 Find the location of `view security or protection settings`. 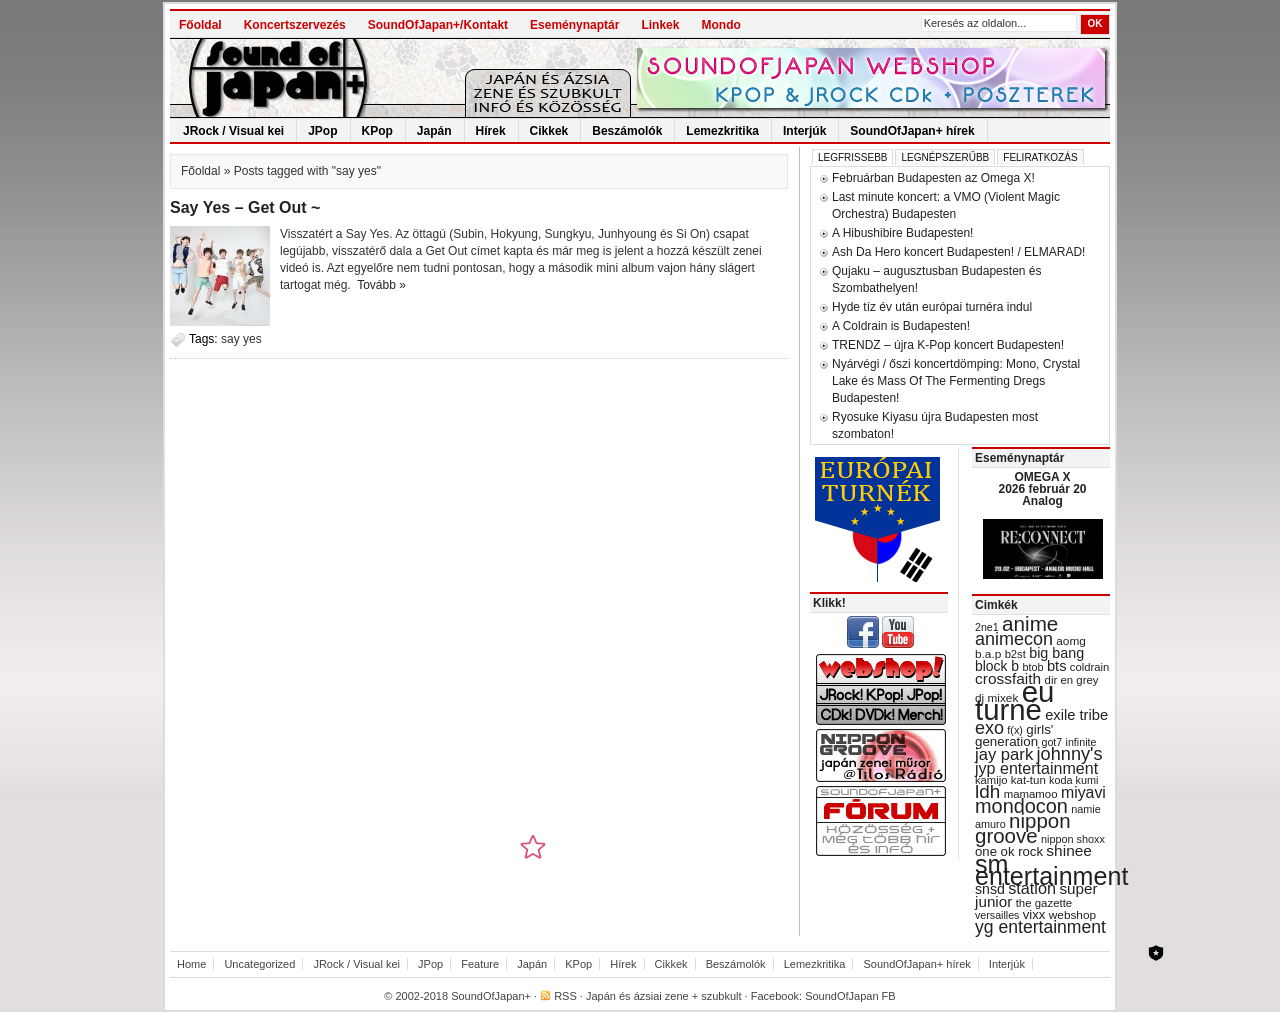

view security or protection settings is located at coordinates (1156, 953).